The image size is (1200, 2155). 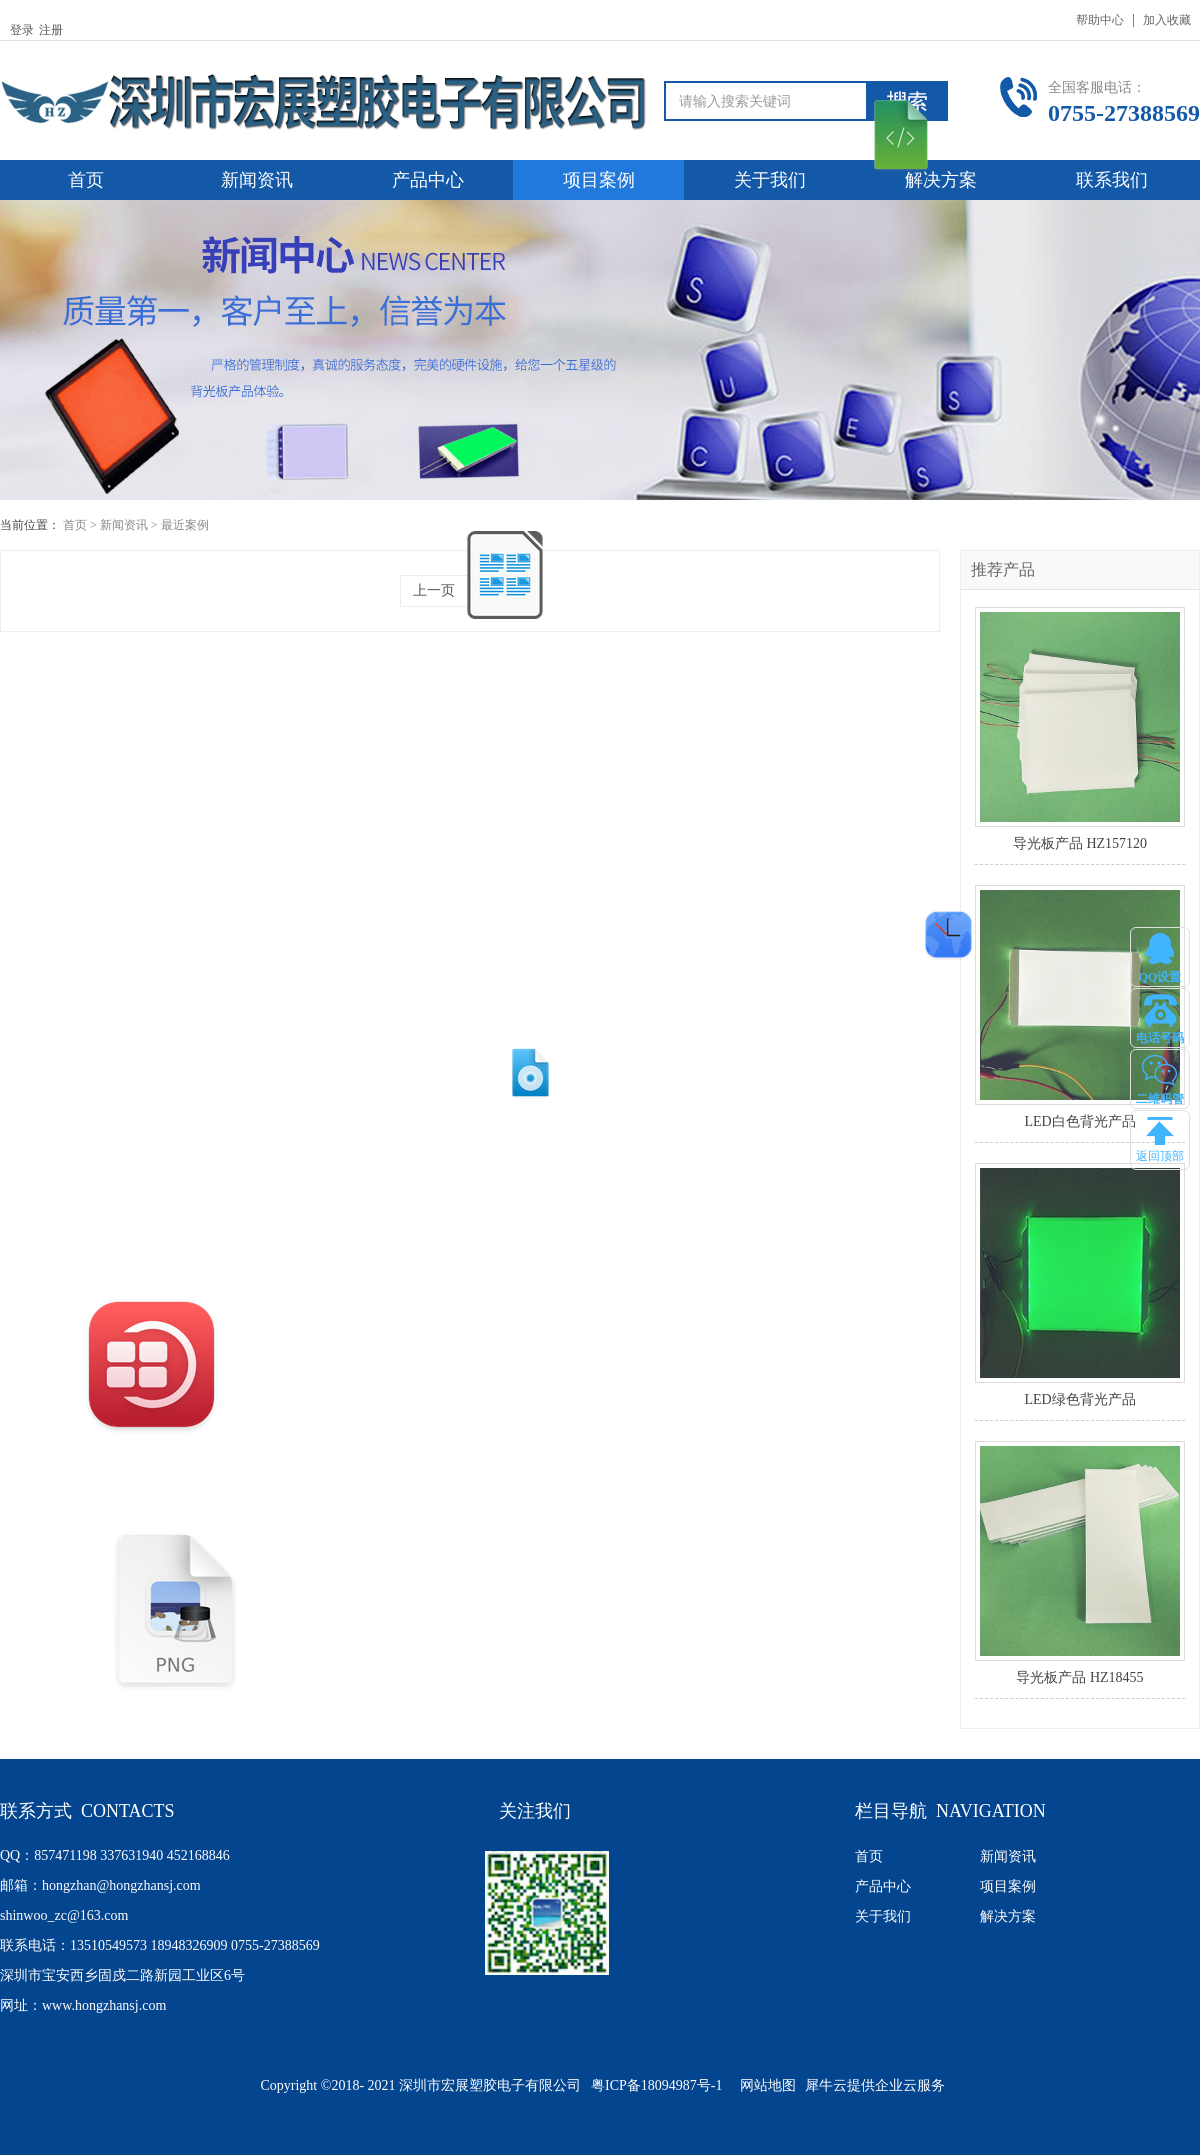 I want to click on an ovf virtual machine configuration file, so click(x=530, y=1073).